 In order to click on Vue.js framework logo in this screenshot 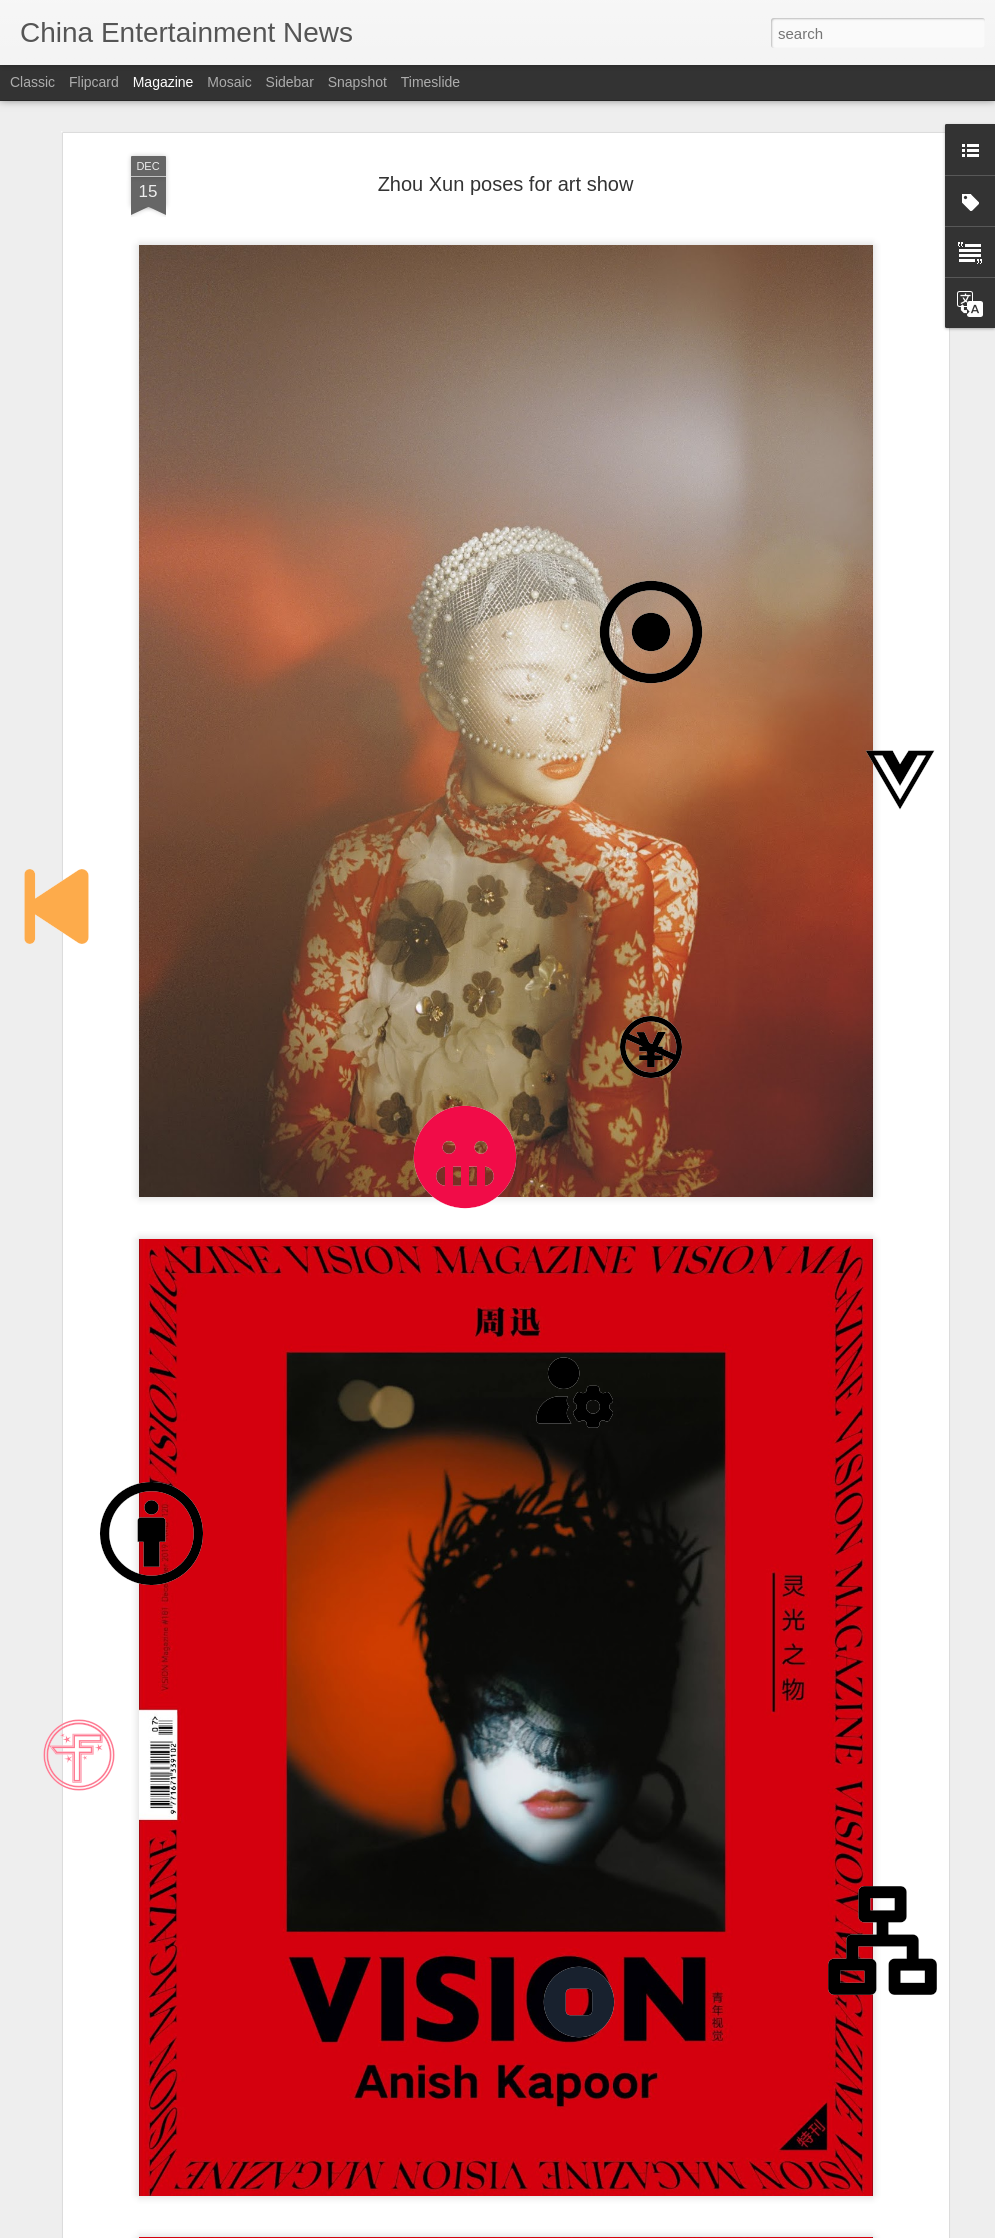, I will do `click(900, 780)`.